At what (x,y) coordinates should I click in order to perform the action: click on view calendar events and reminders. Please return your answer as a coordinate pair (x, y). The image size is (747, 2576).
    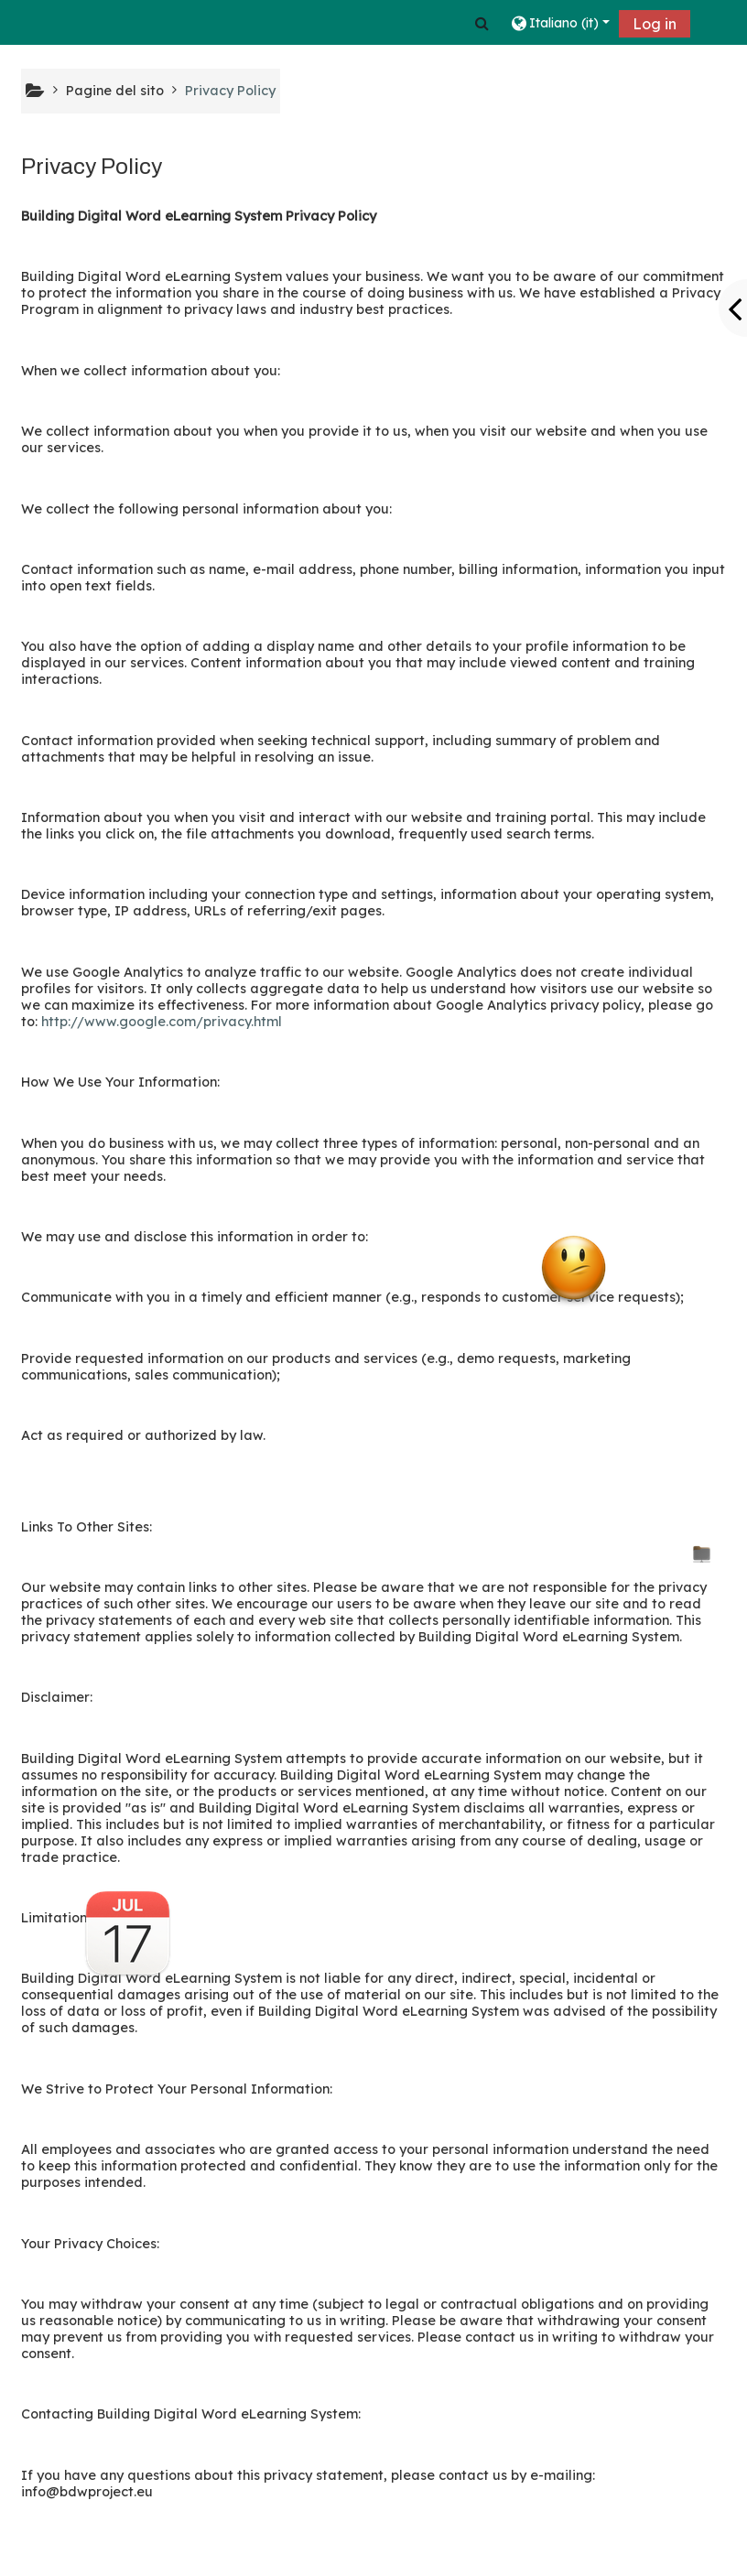
    Looking at the image, I should click on (127, 1932).